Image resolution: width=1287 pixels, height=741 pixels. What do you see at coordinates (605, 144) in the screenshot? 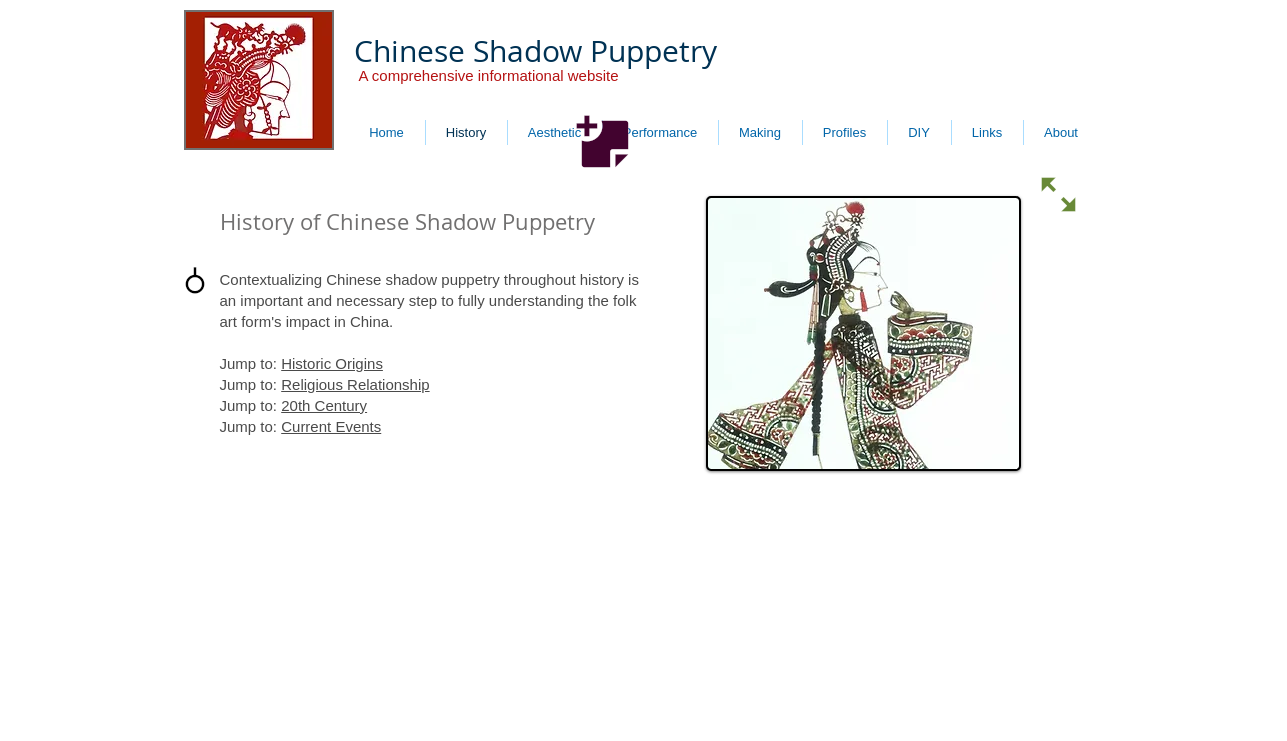
I see `create a new sticky note` at bounding box center [605, 144].